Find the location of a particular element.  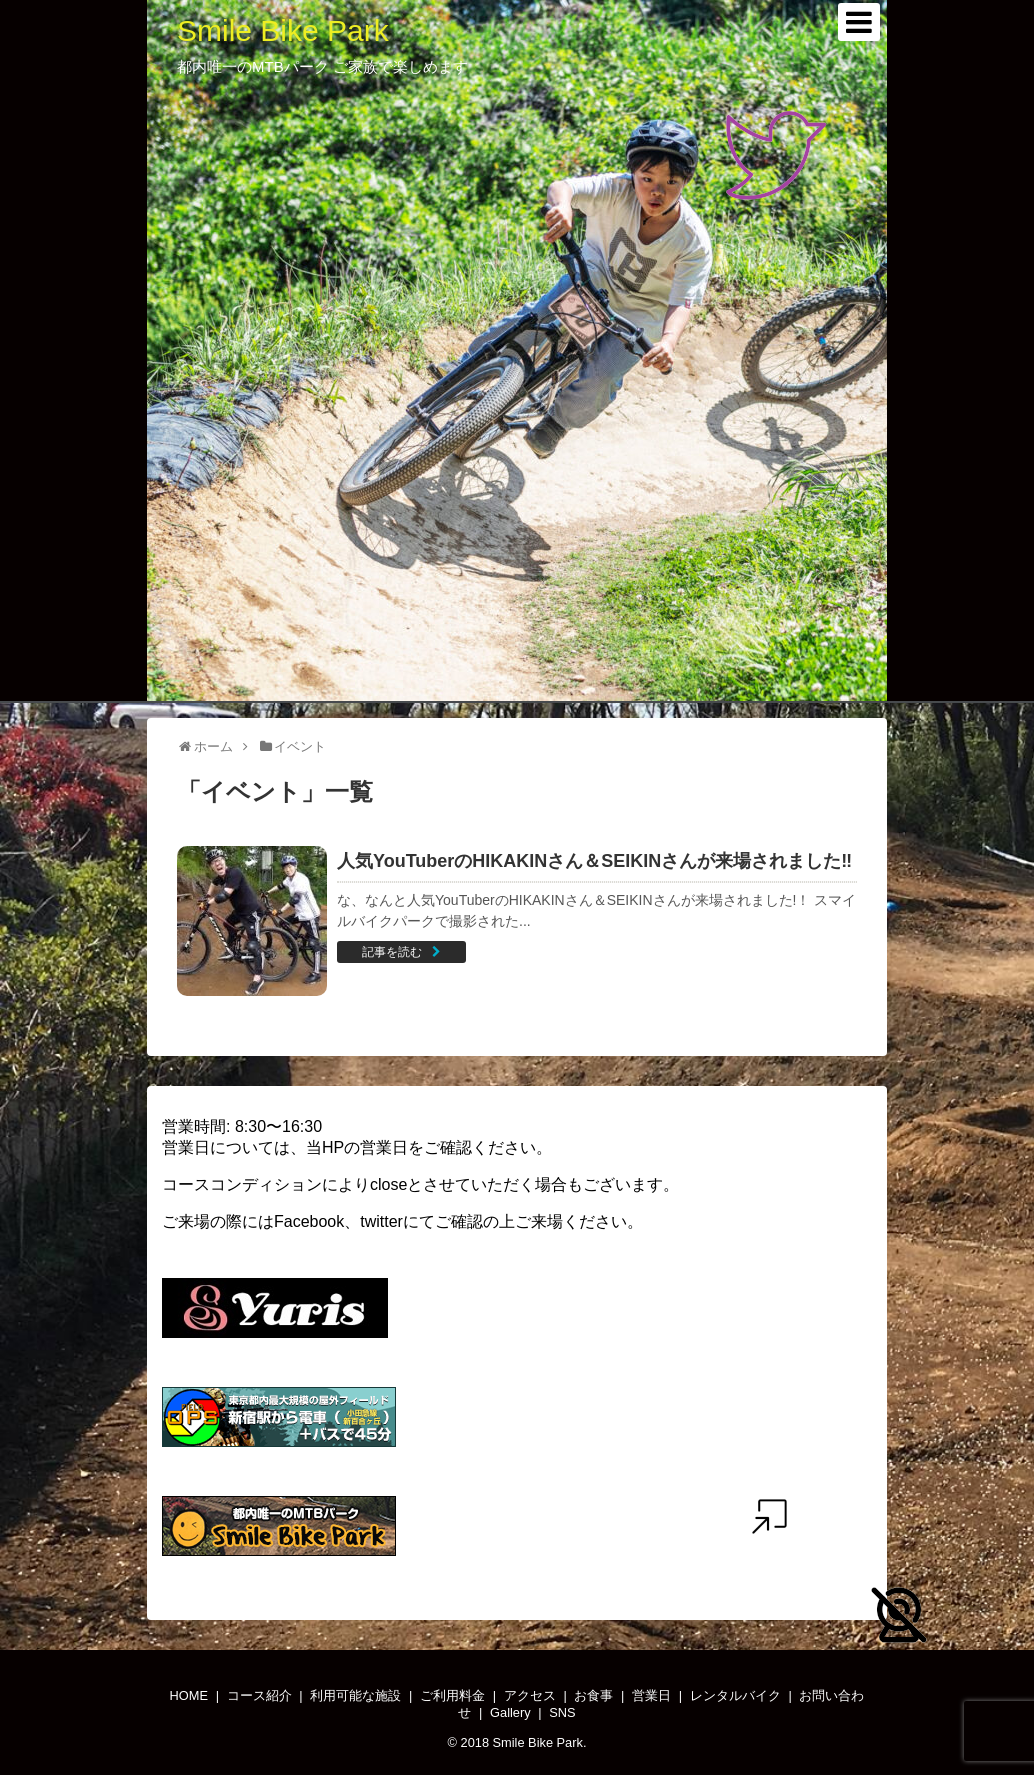

share to twitter is located at coordinates (770, 151).